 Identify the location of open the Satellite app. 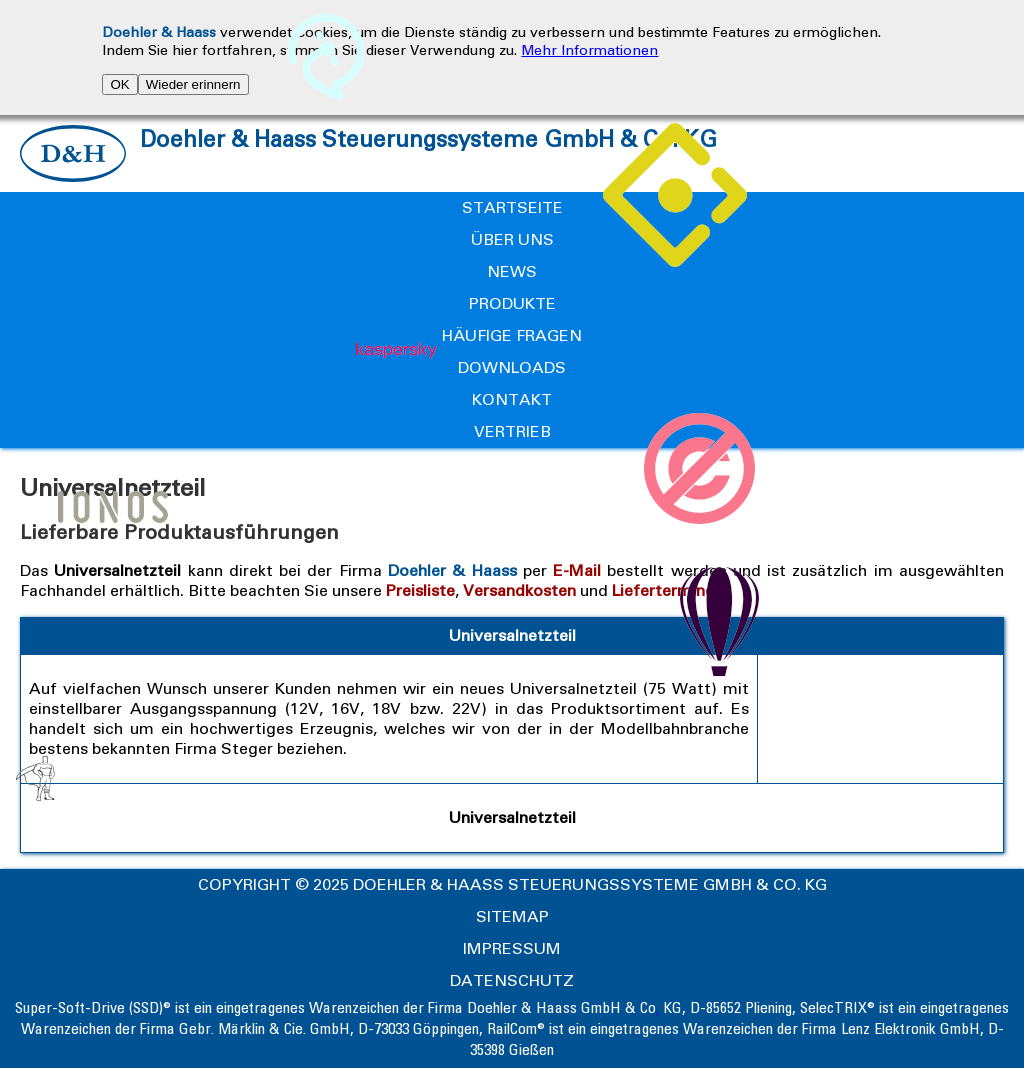
(326, 57).